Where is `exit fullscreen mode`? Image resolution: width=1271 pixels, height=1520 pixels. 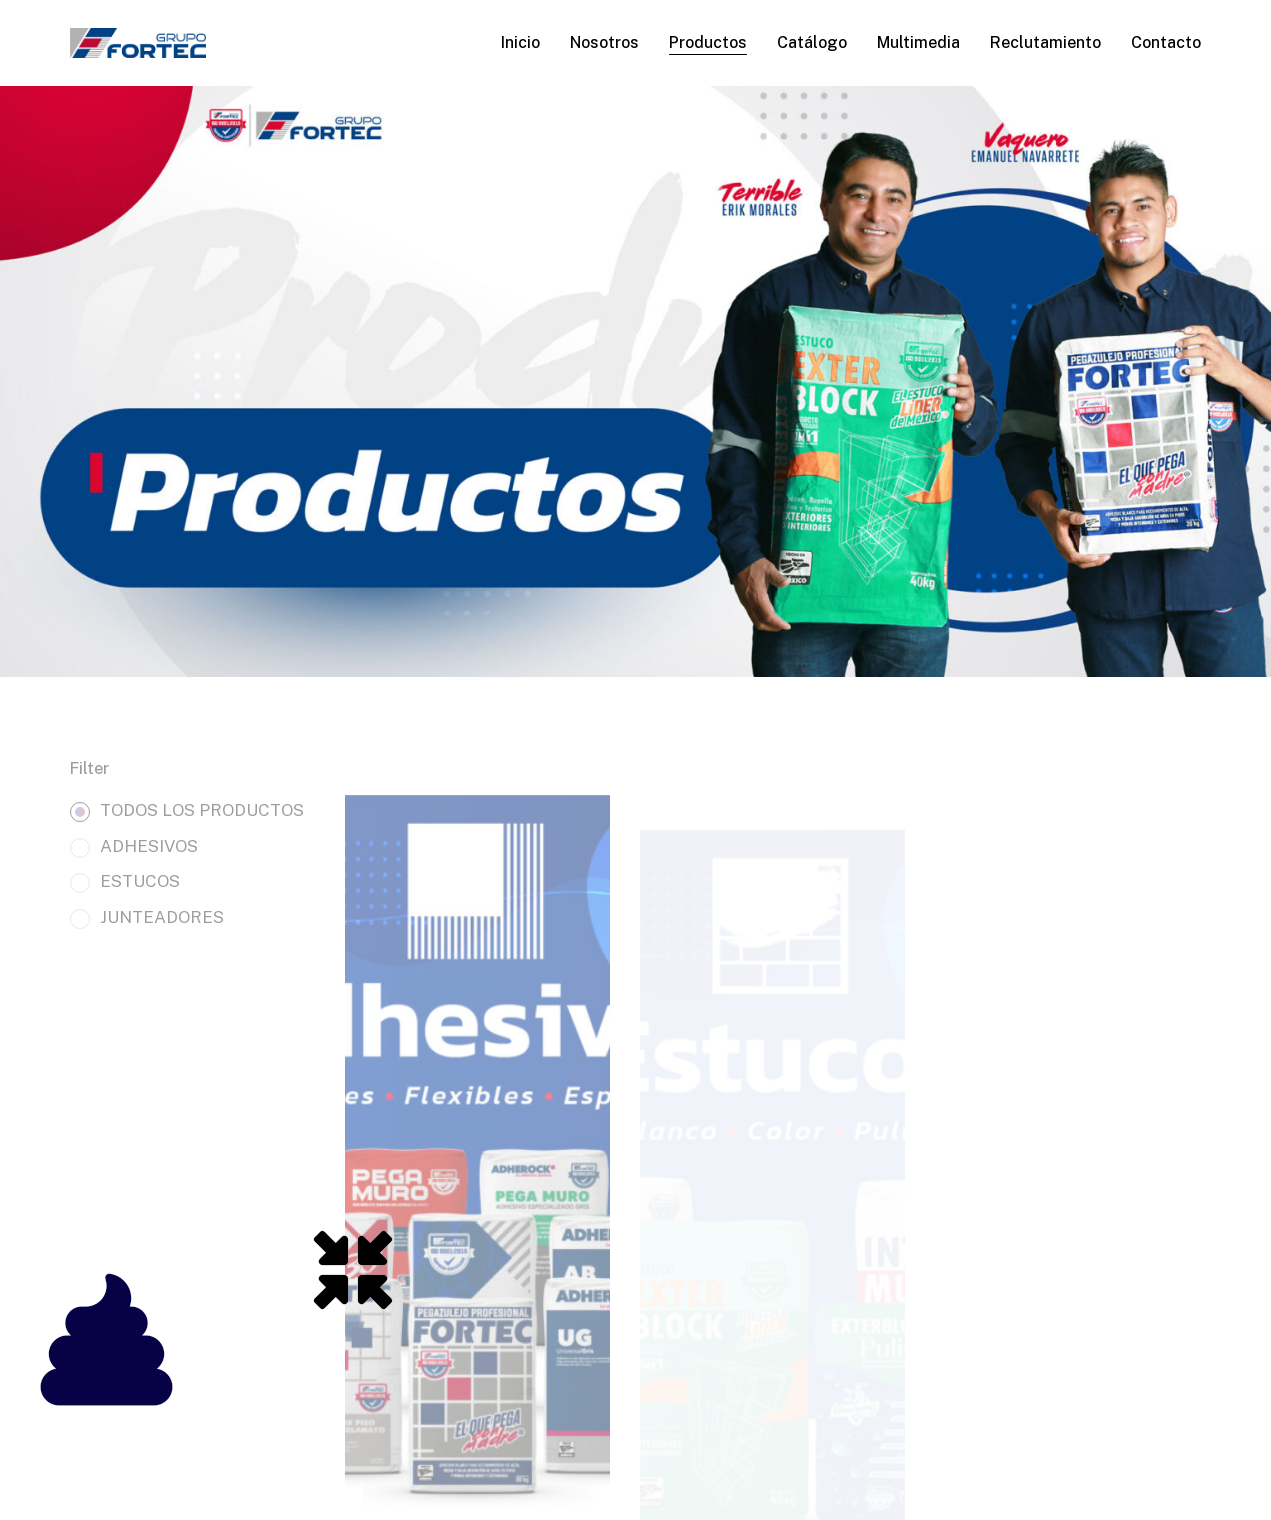 exit fullscreen mode is located at coordinates (353, 1270).